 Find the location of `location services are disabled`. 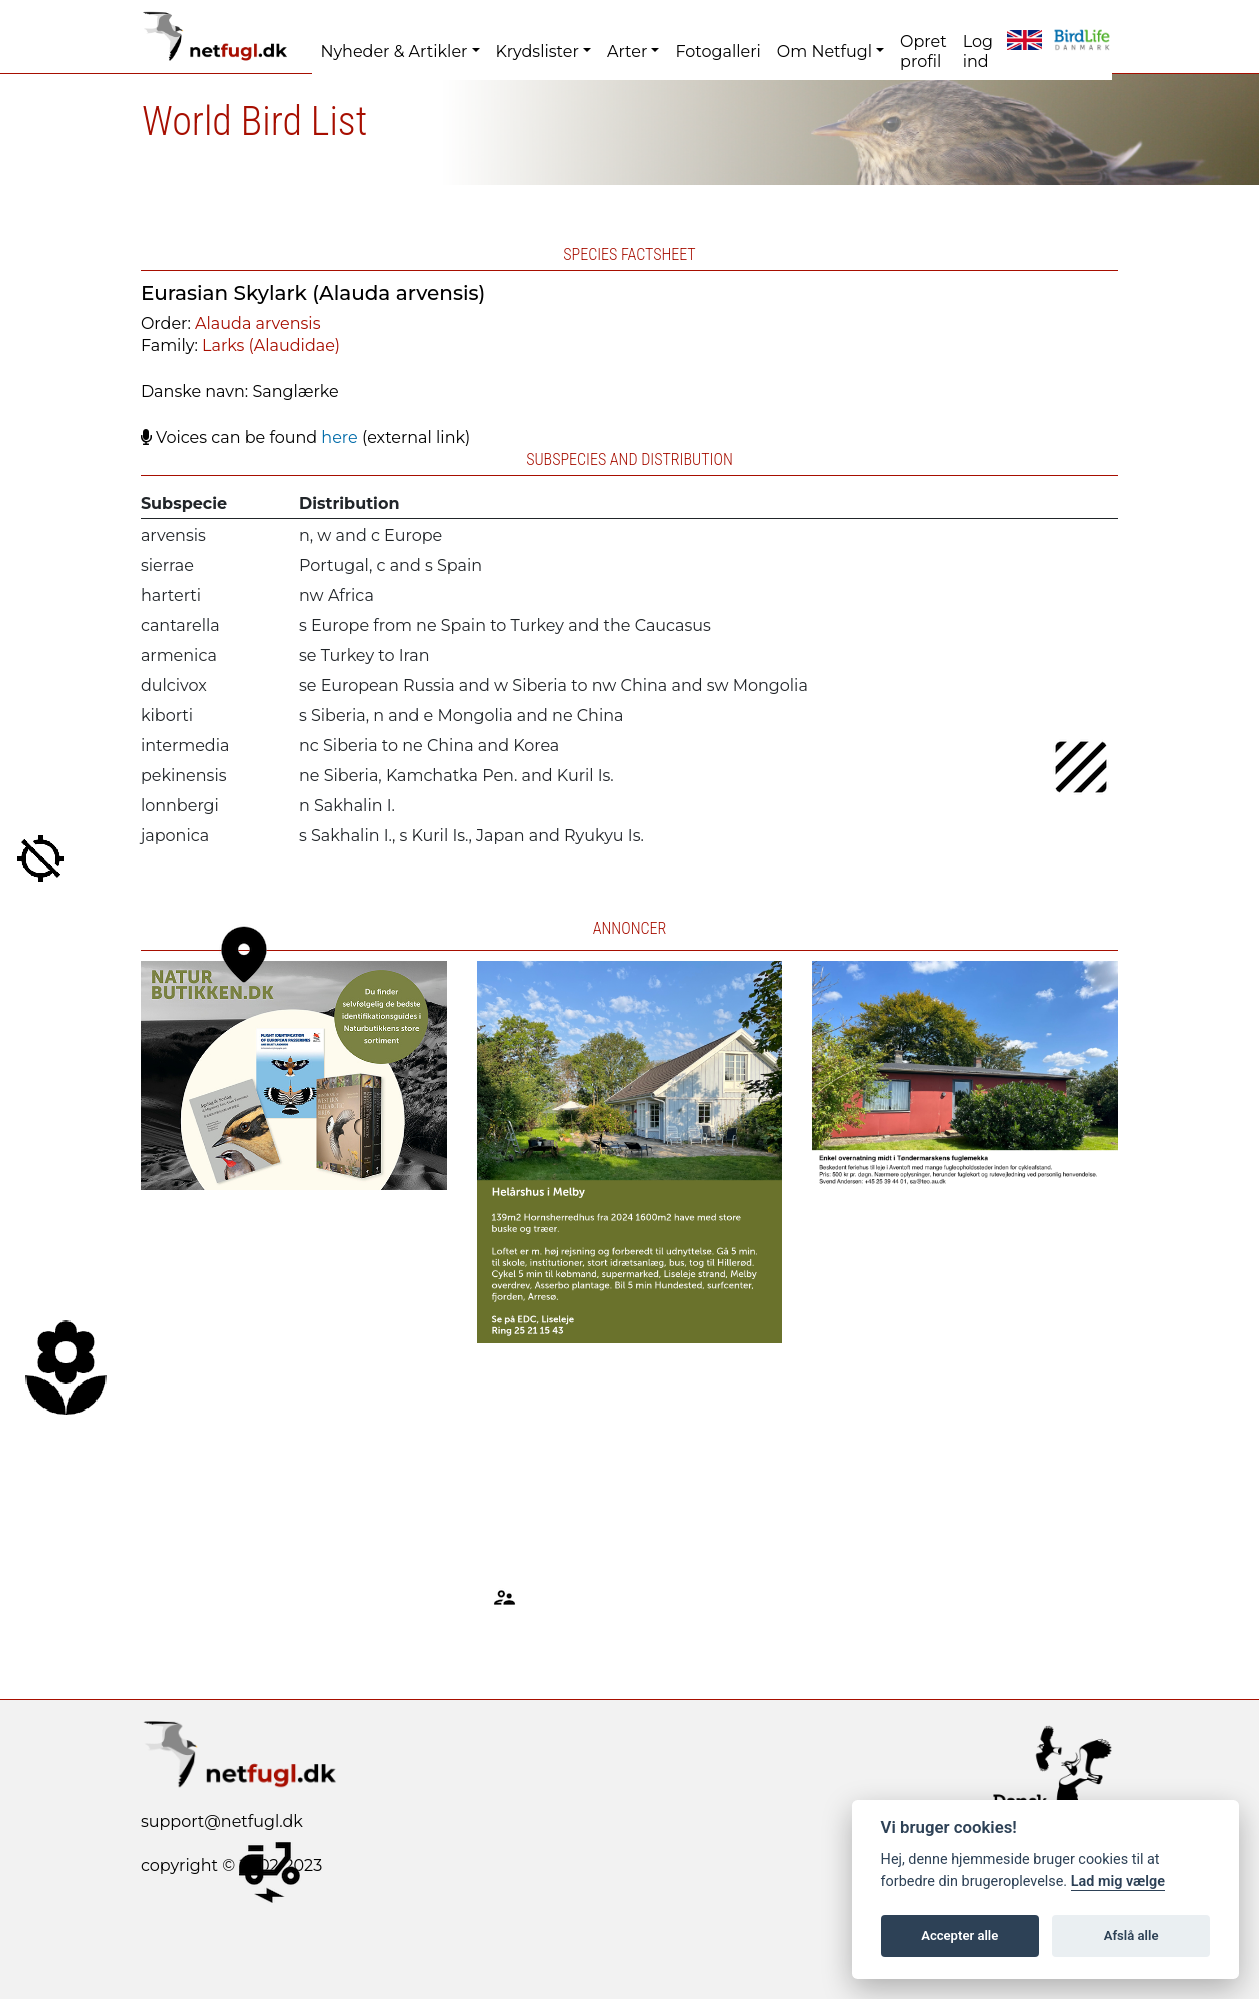

location services are disabled is located at coordinates (40, 858).